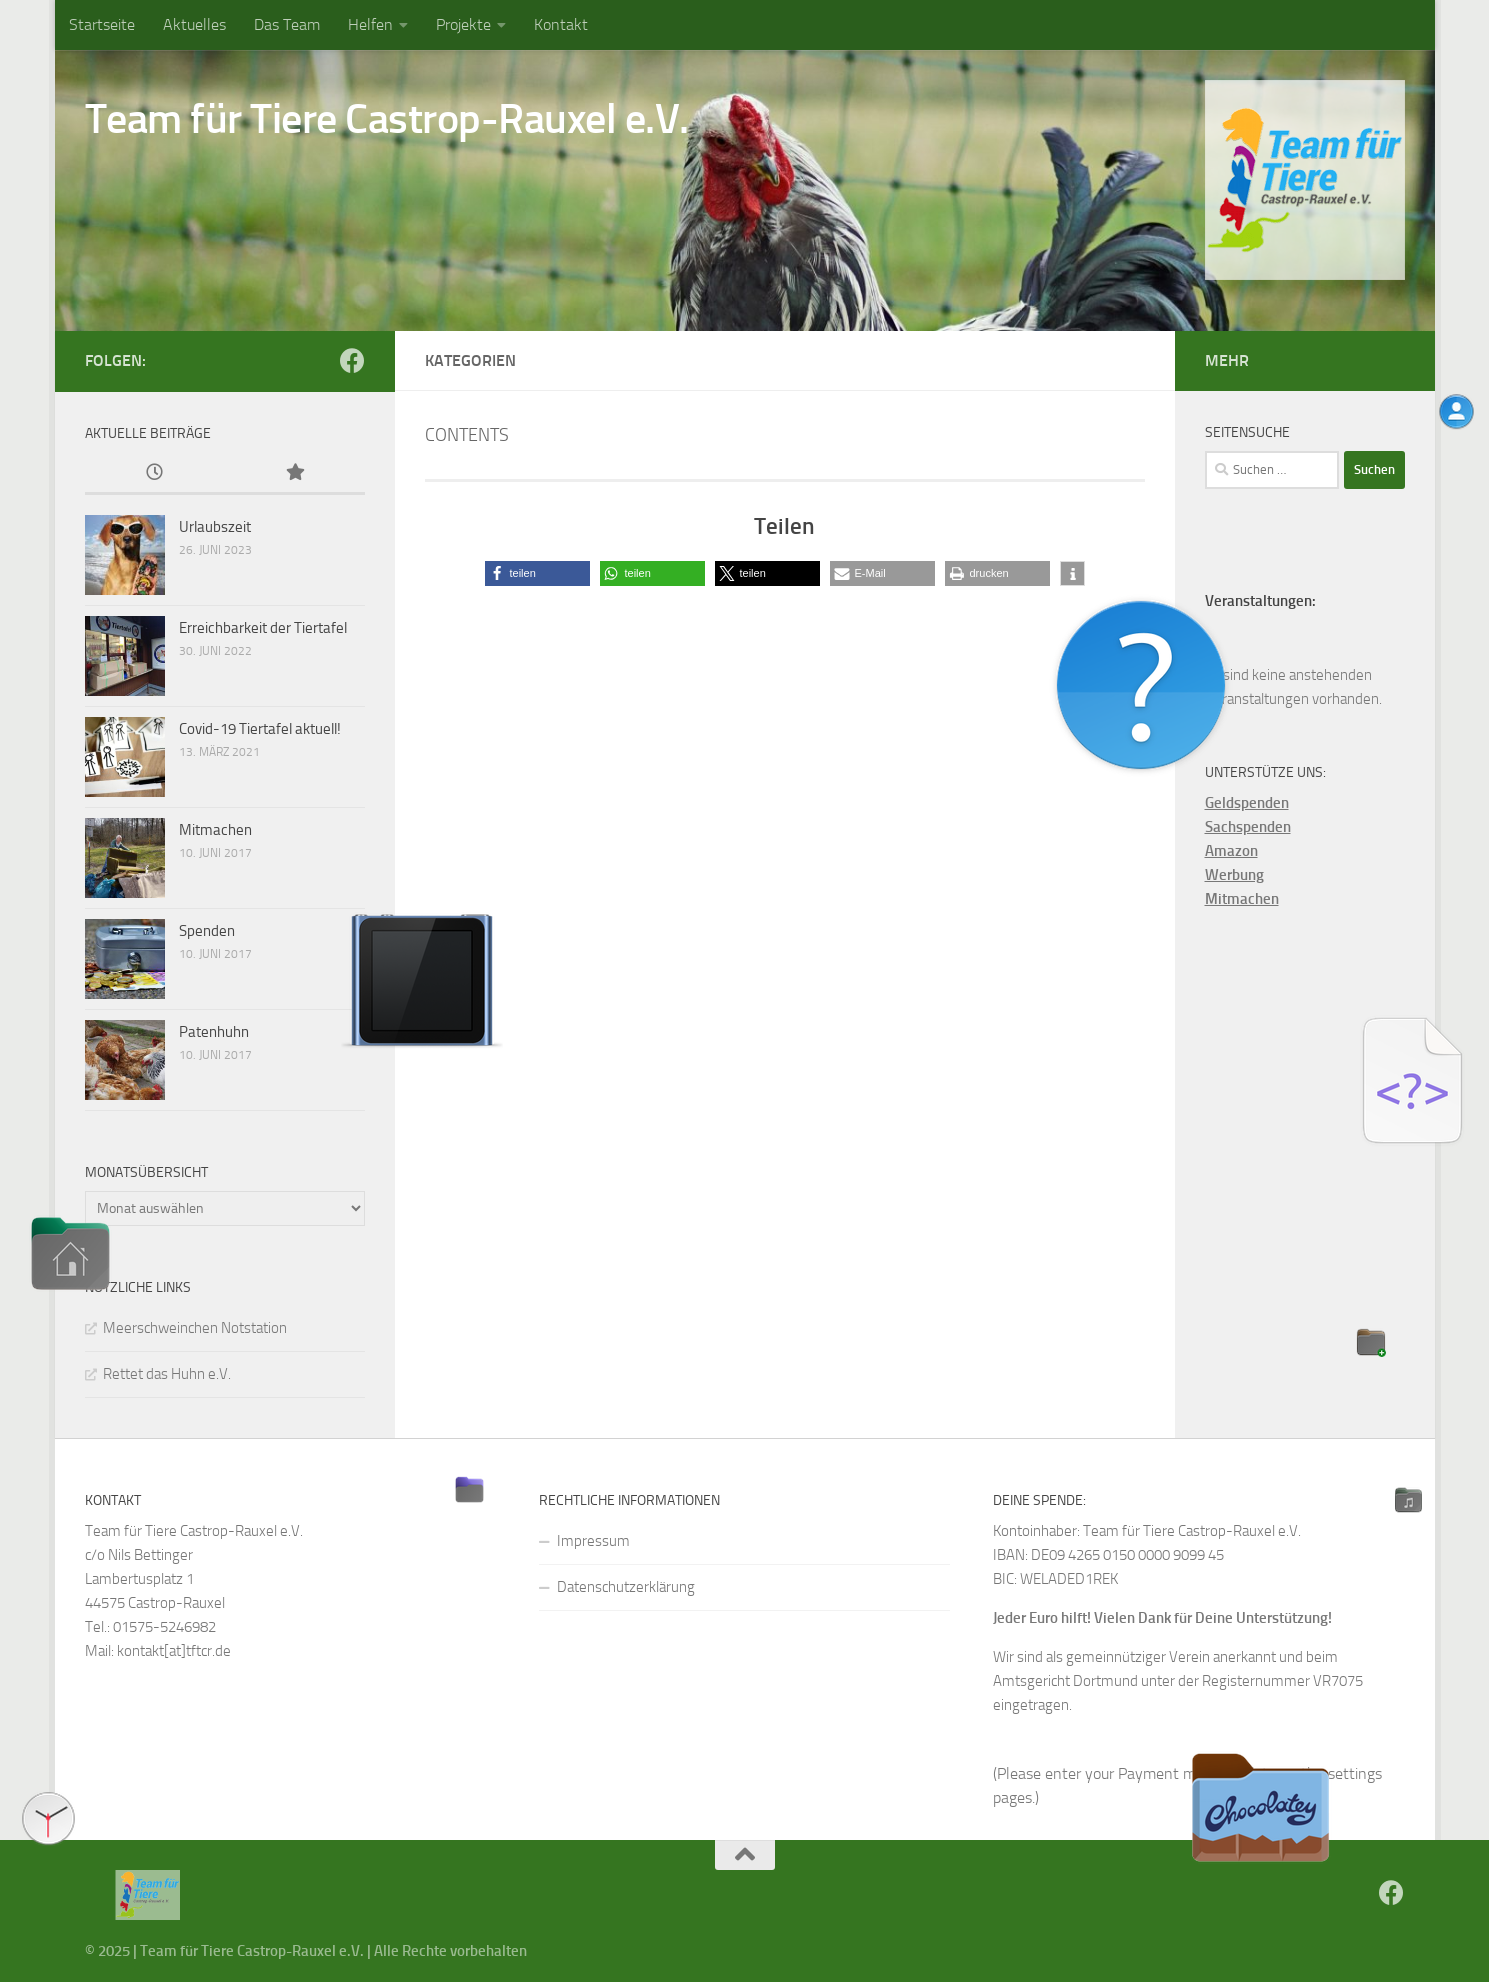 This screenshot has height=1982, width=1489. Describe the element at coordinates (48, 1818) in the screenshot. I see `open date and time settings` at that location.